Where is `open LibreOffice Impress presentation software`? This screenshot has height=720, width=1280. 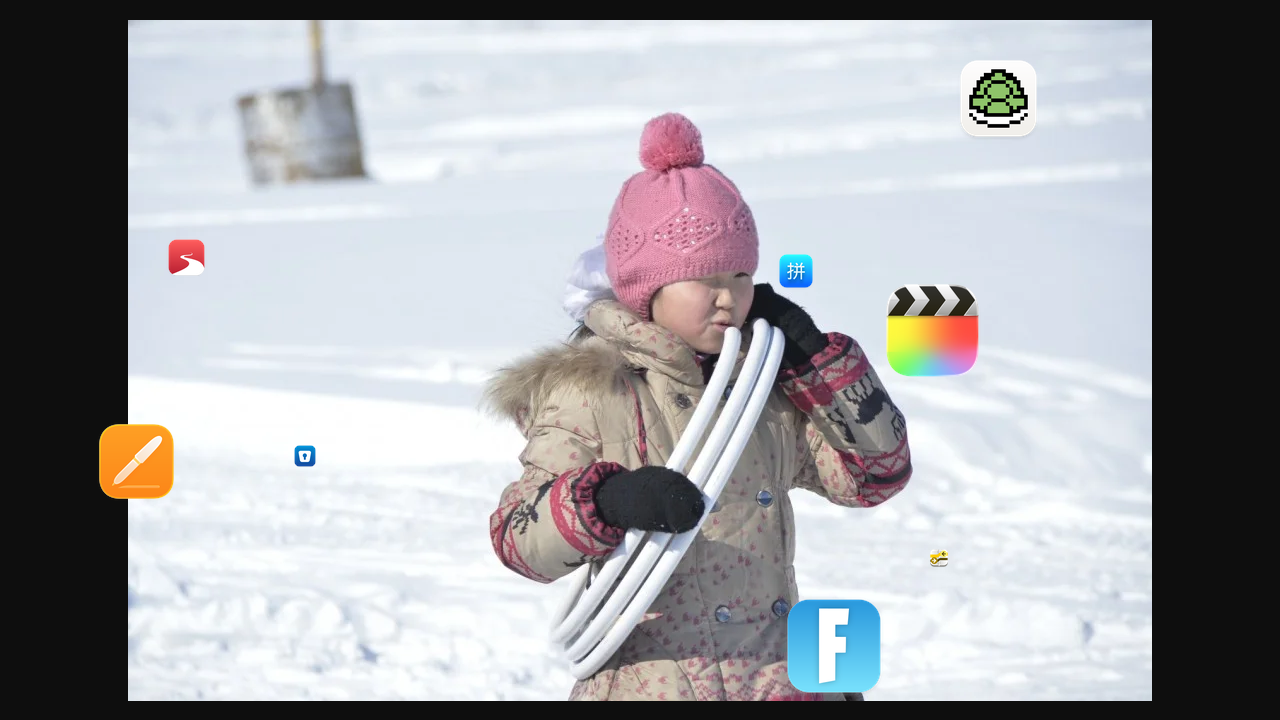
open LibreOffice Impress presentation software is located at coordinates (136, 461).